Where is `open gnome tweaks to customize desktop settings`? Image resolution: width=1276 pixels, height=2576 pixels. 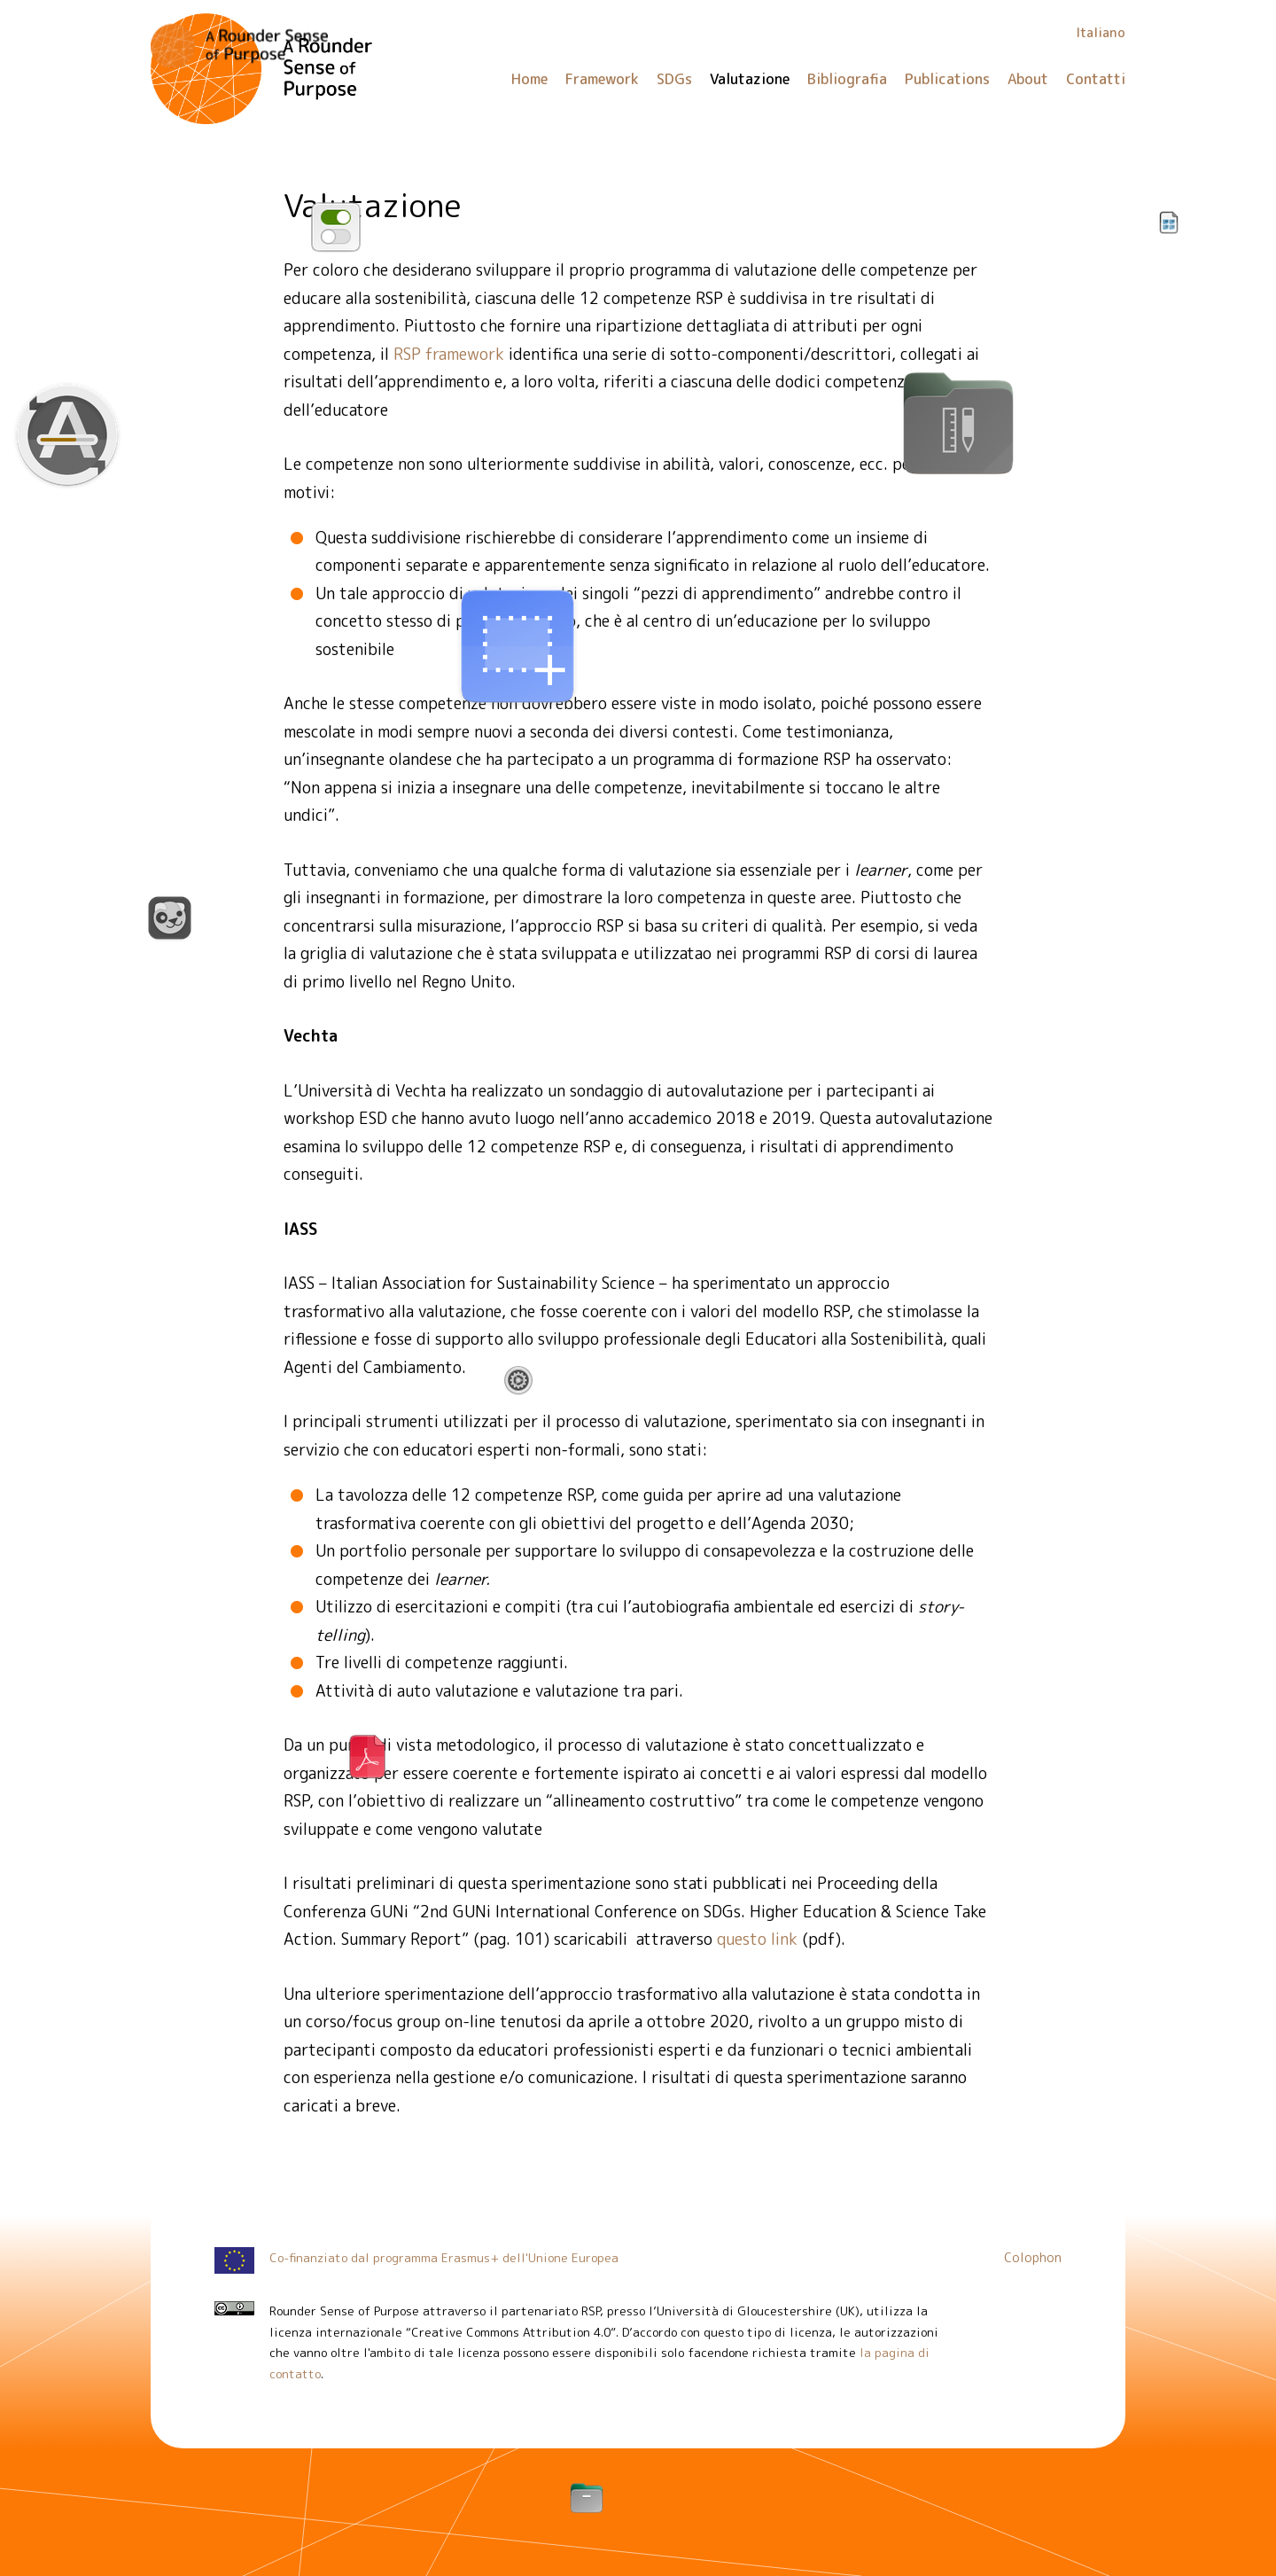 open gnome tweaks to customize desktop settings is located at coordinates (336, 227).